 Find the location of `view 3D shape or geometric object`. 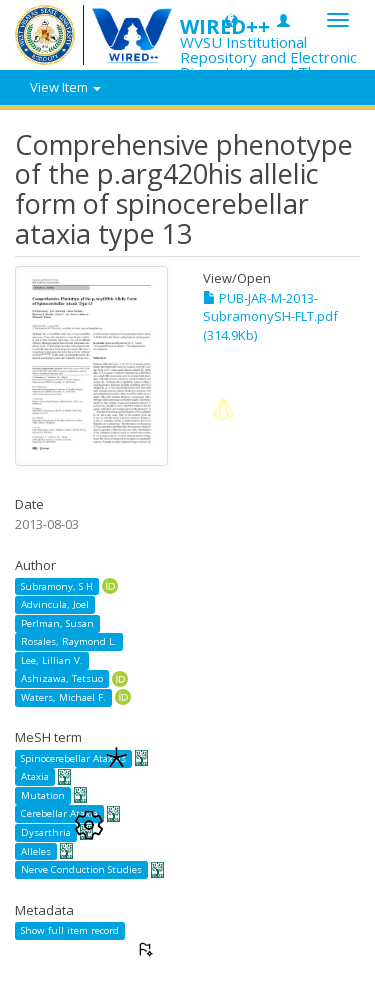

view 3D shape or geometric object is located at coordinates (223, 409).